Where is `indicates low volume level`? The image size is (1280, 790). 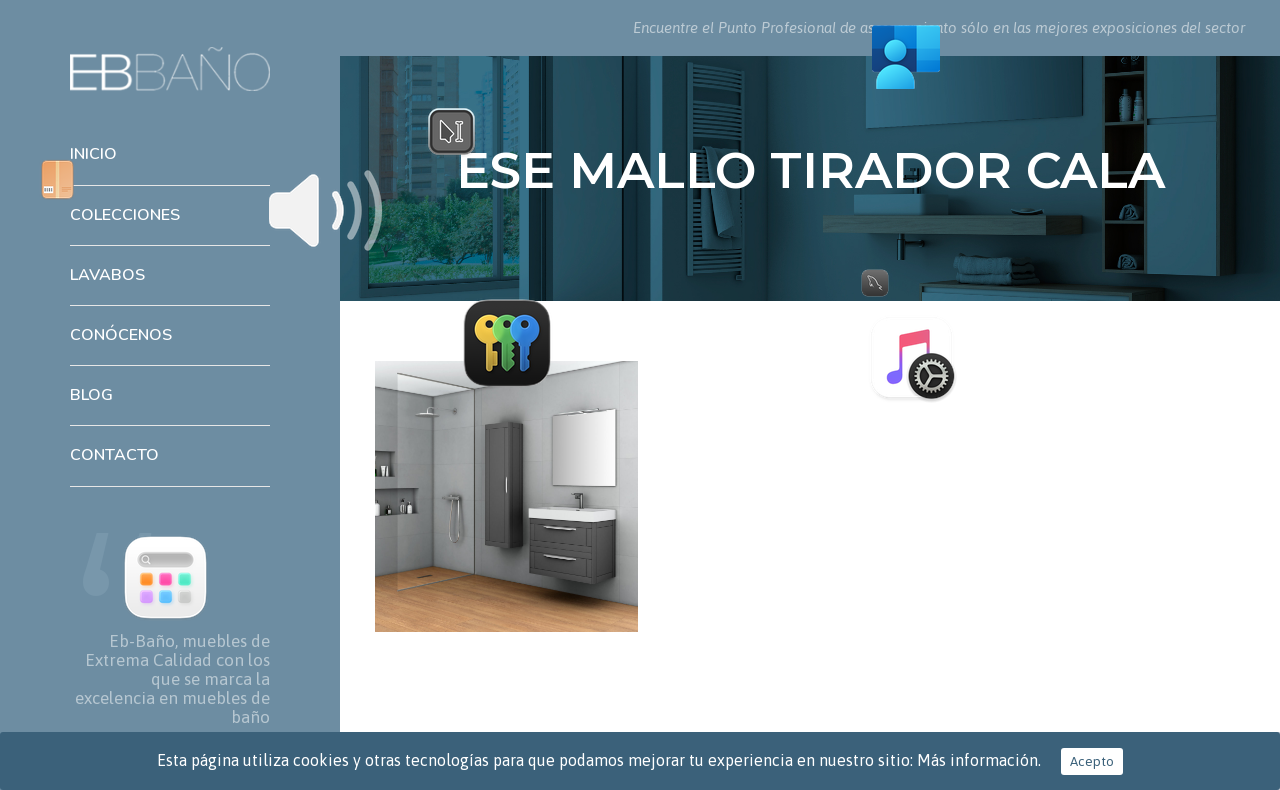 indicates low volume level is located at coordinates (325, 210).